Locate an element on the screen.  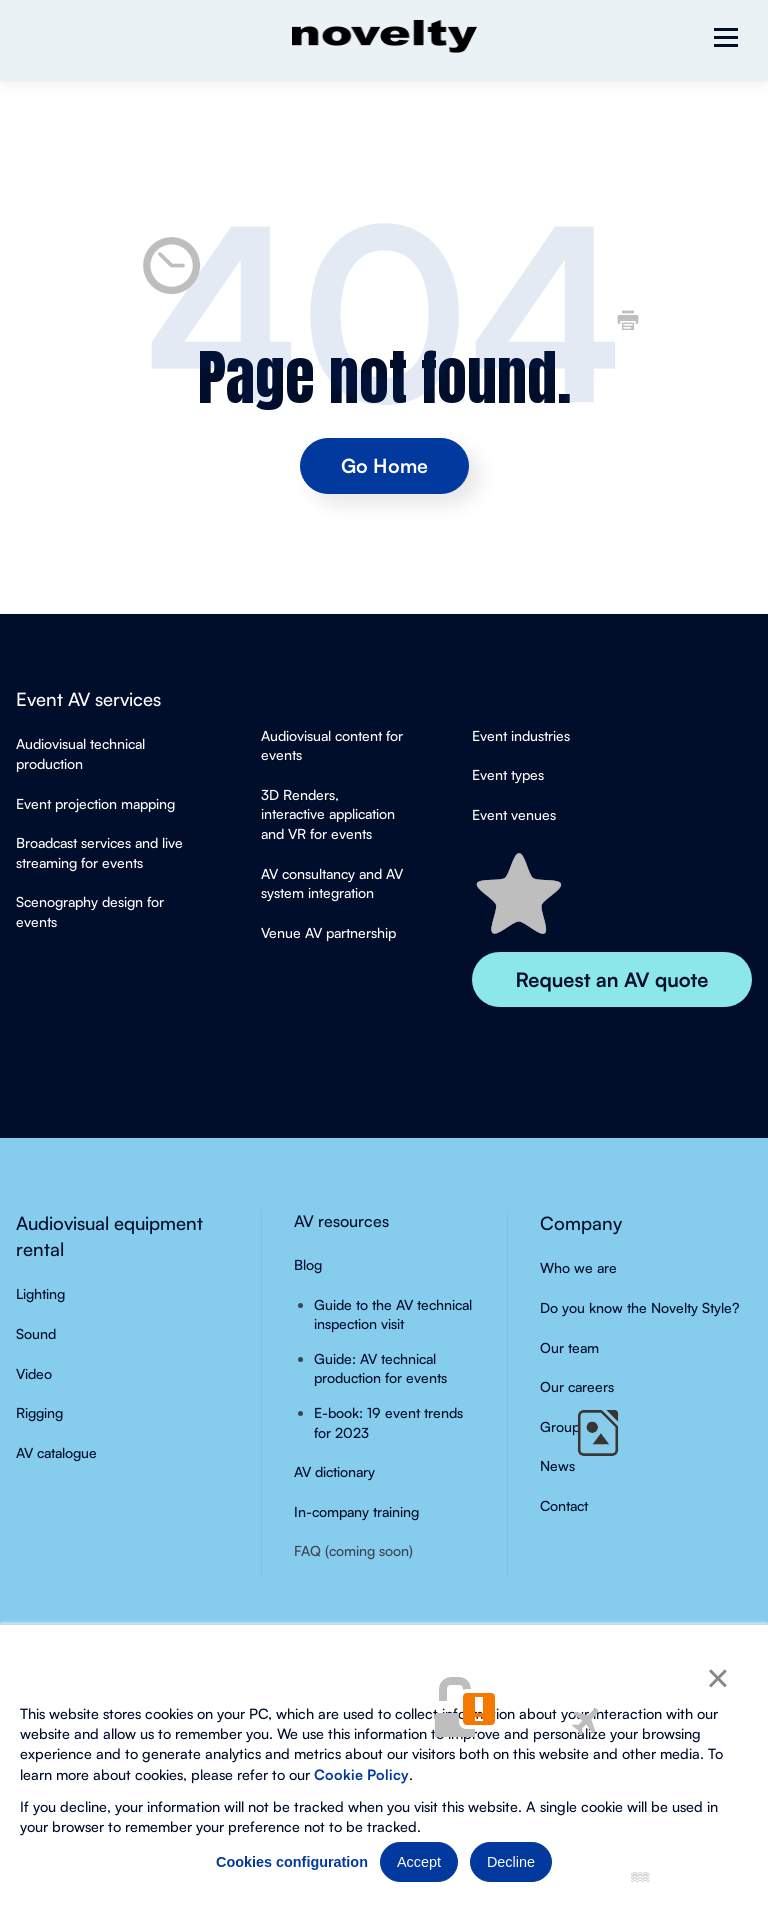
indicates foggy weather conditions is located at coordinates (640, 1876).